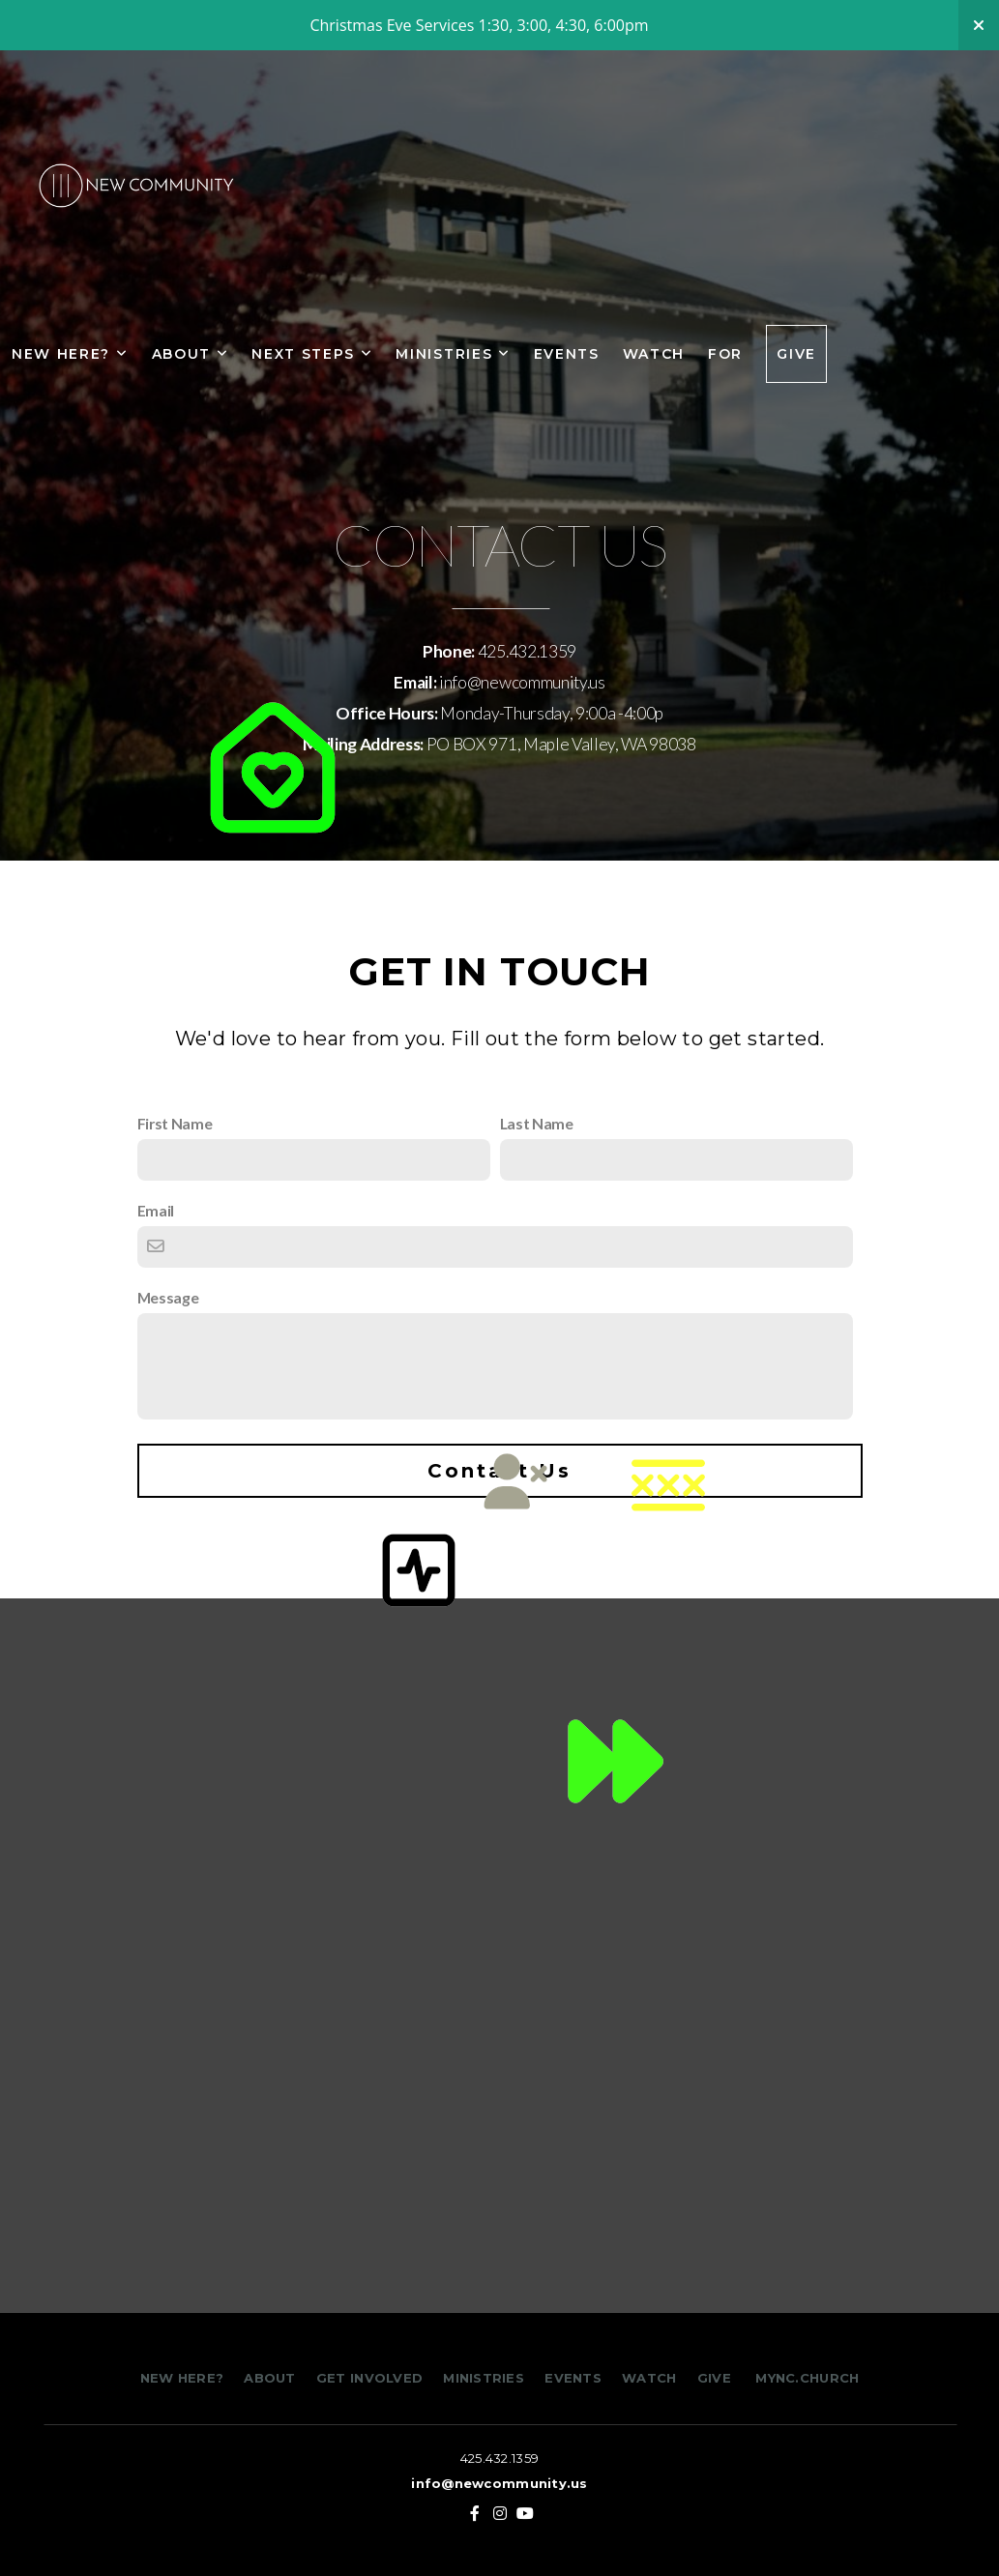 The width and height of the screenshot is (999, 2576). I want to click on access your favorite or loved home, so click(273, 771).